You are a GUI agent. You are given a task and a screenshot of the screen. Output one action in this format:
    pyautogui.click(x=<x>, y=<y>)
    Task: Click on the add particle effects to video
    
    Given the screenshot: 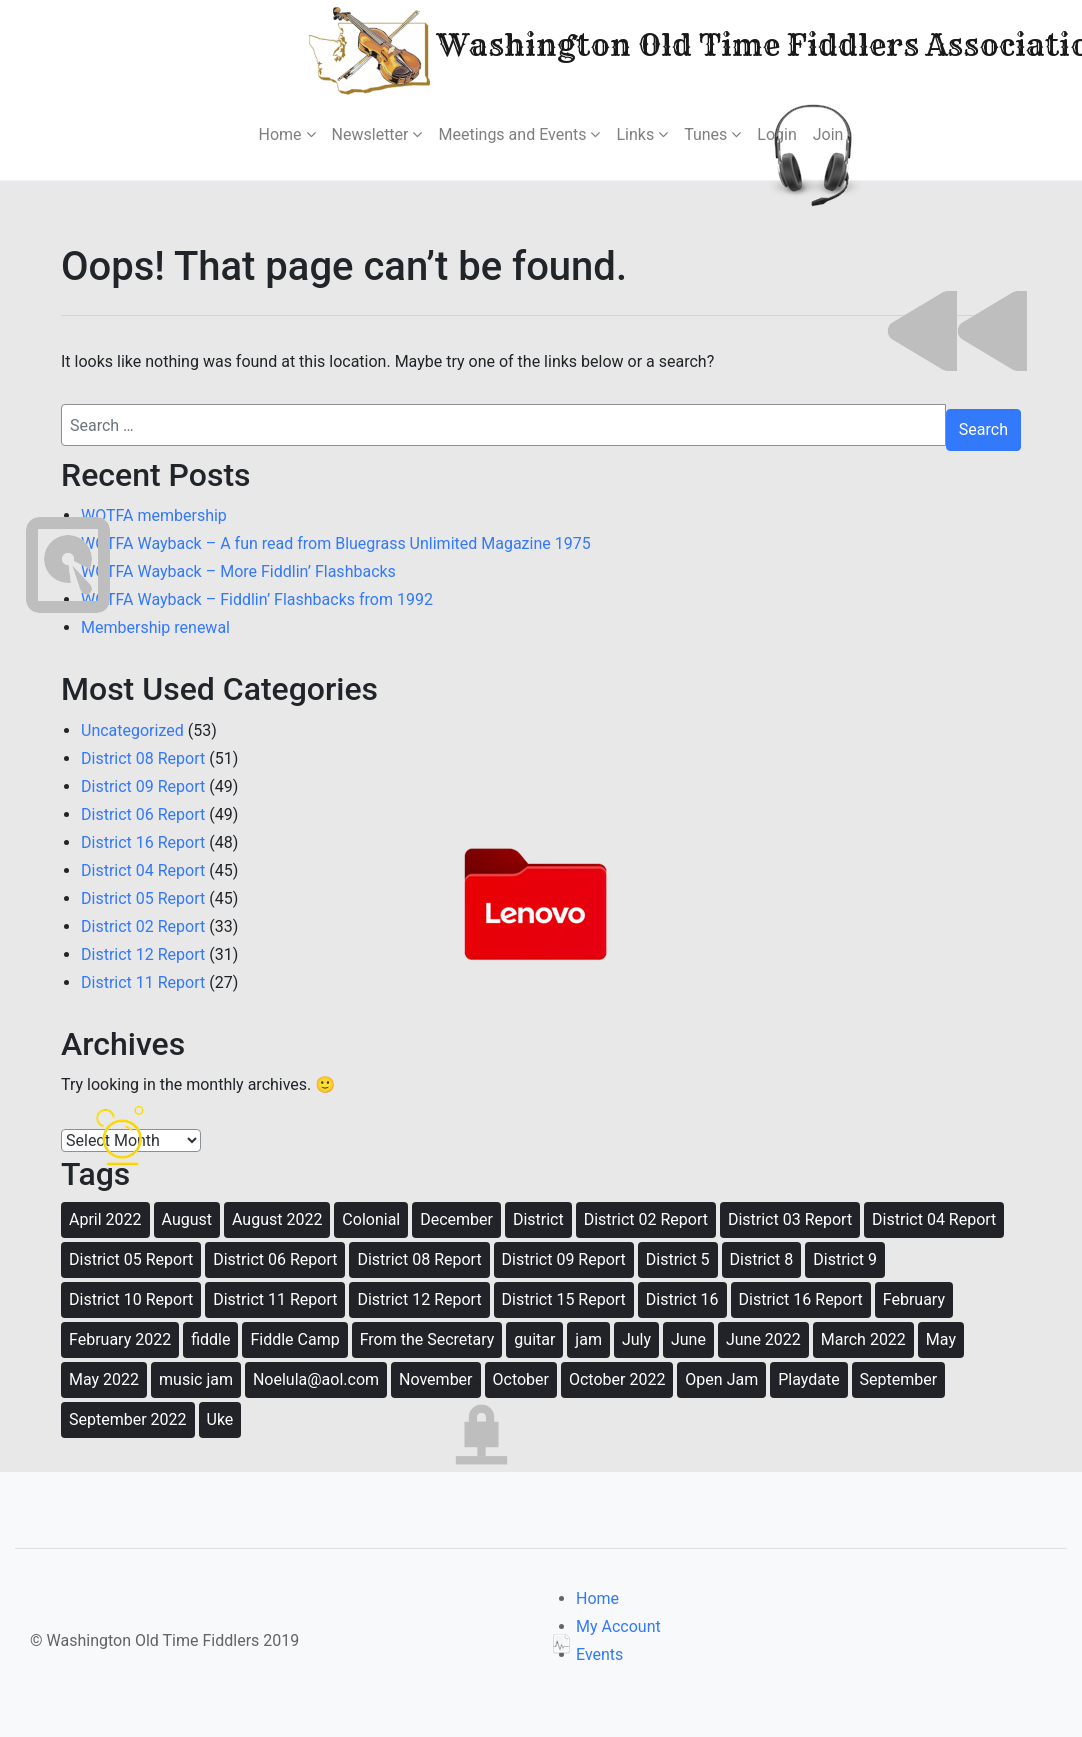 What is the action you would take?
    pyautogui.click(x=122, y=1135)
    